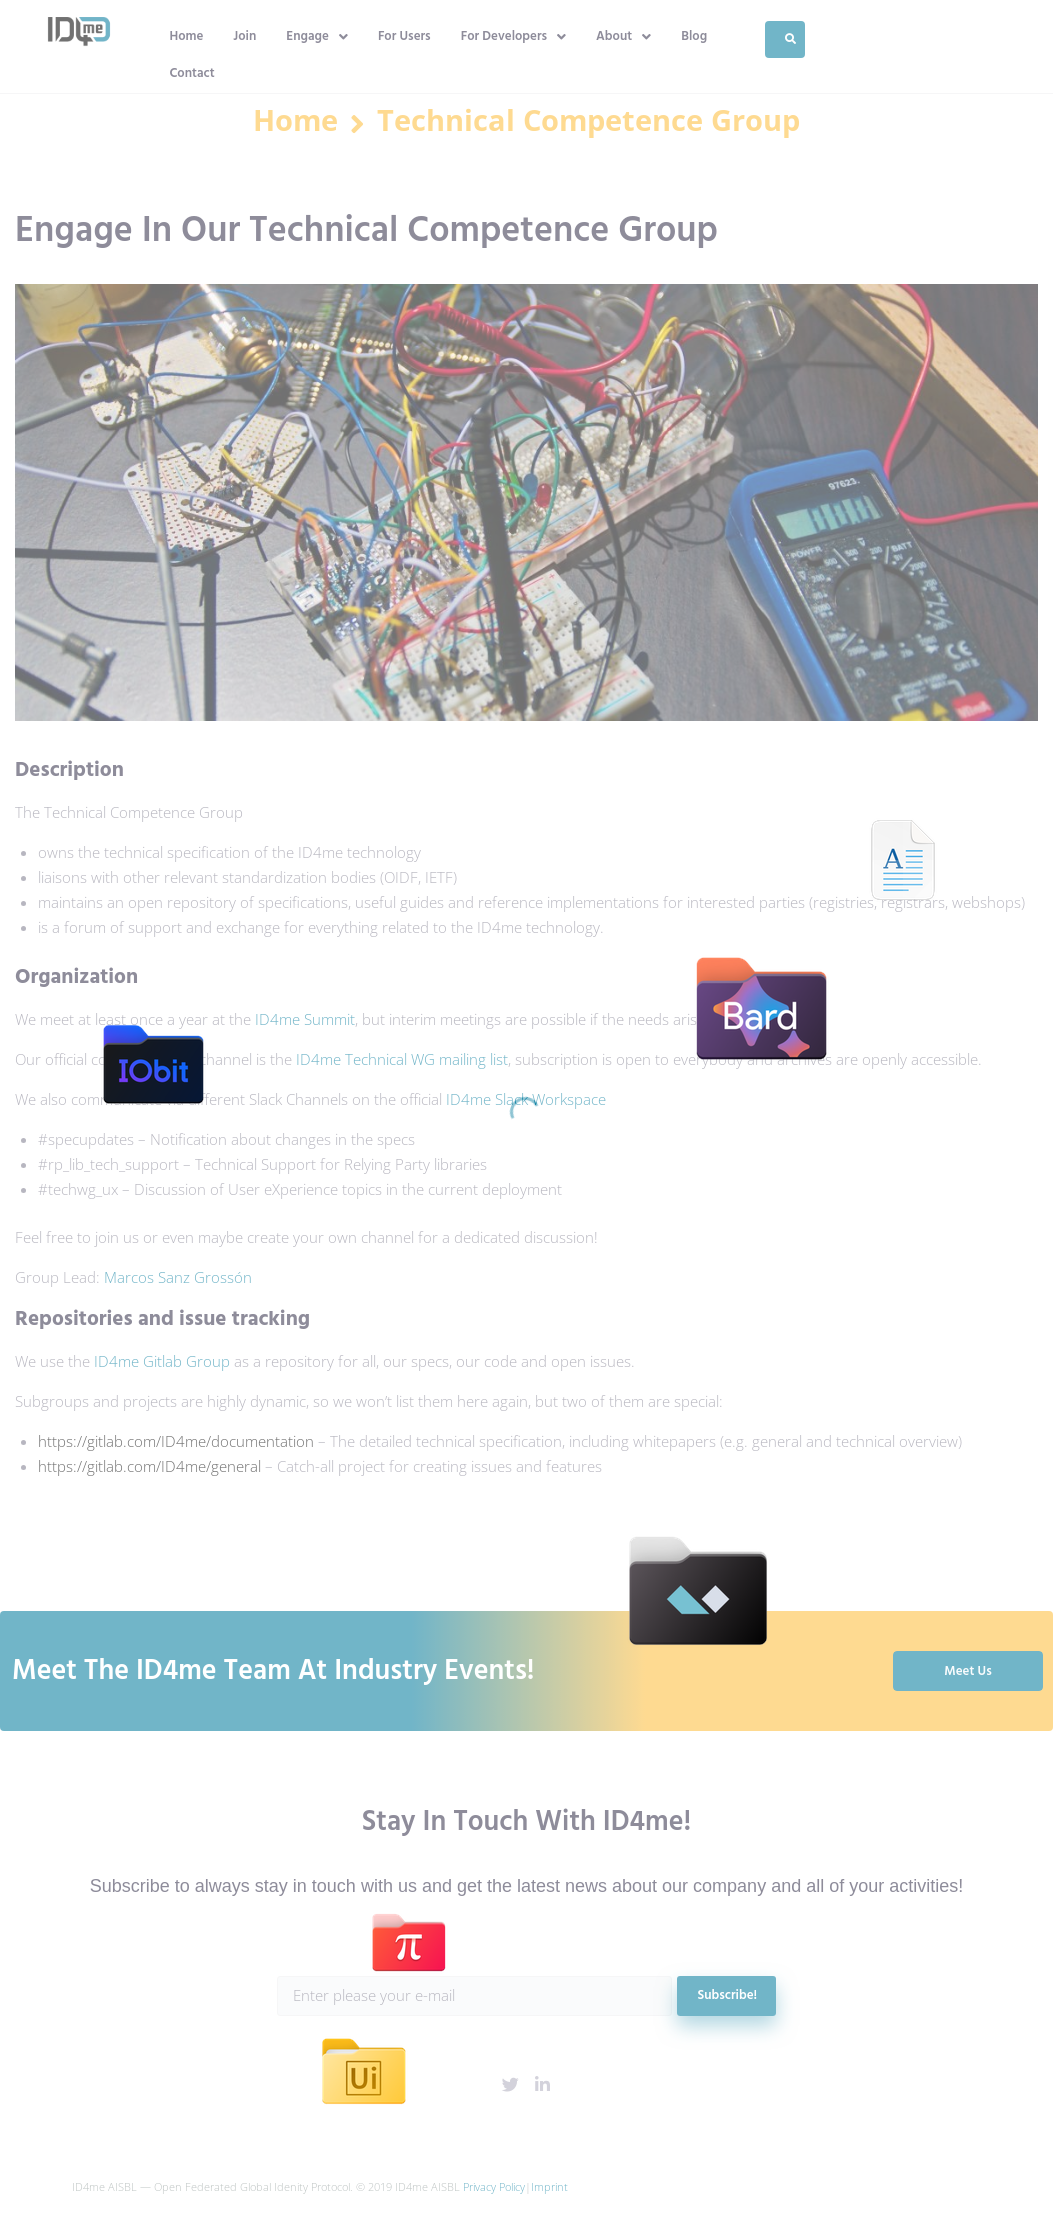 This screenshot has width=1053, height=2227. Describe the element at coordinates (903, 860) in the screenshot. I see `open a word processing document` at that location.